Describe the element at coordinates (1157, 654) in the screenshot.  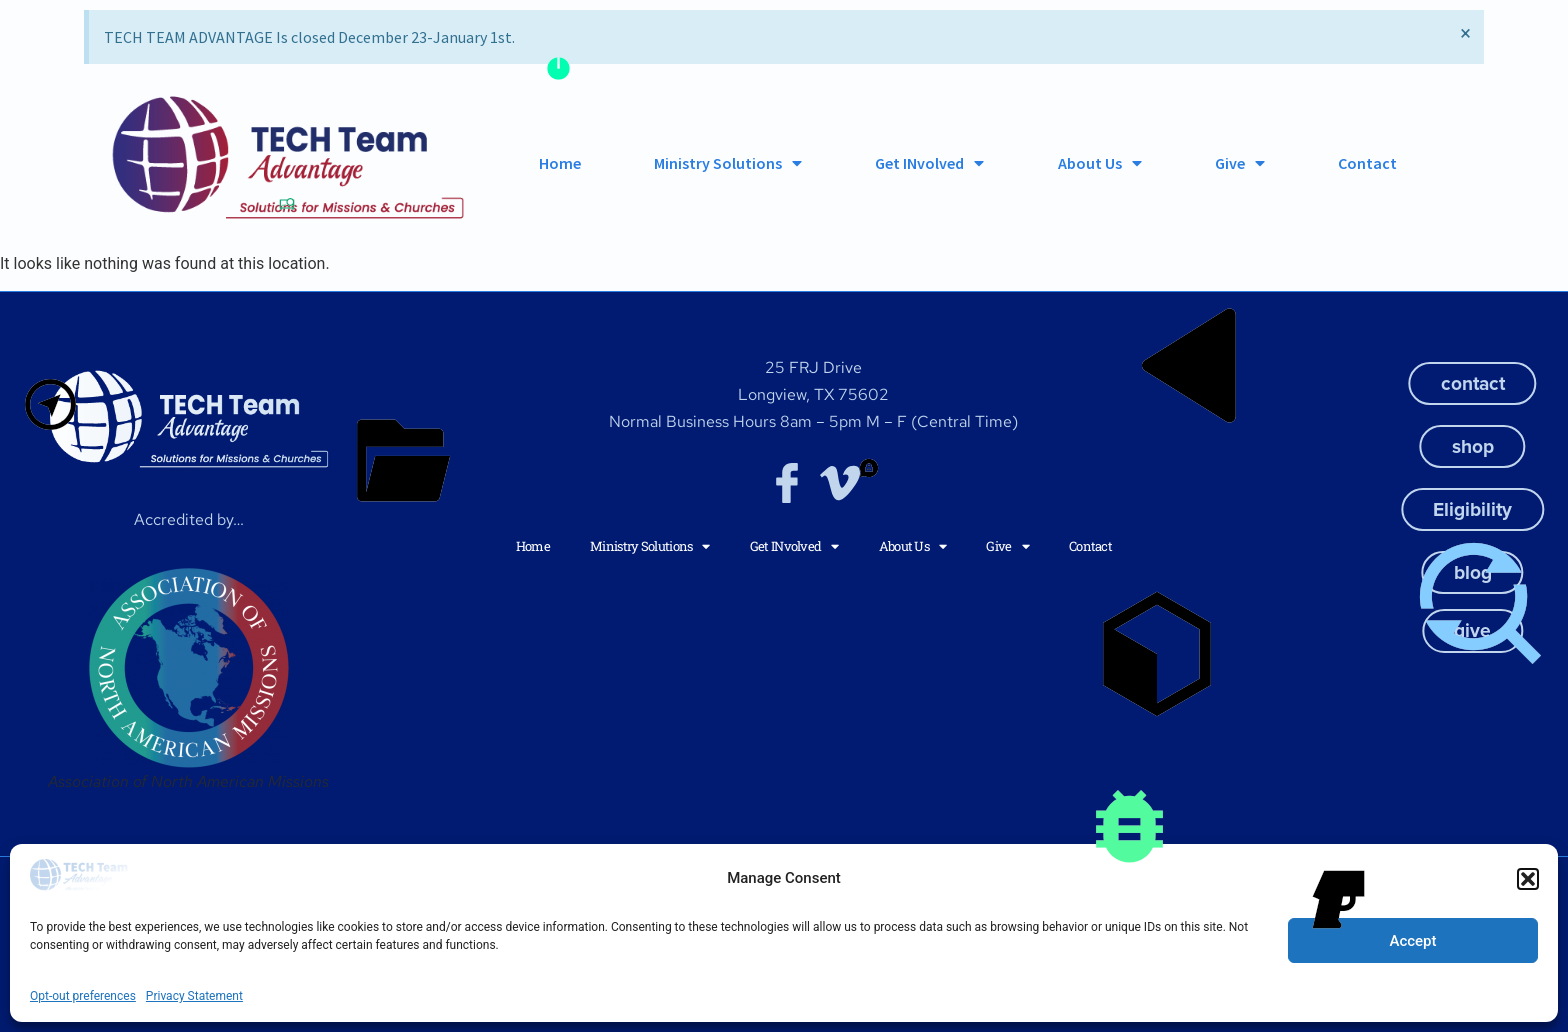
I see `open 3d modeling or design tools` at that location.